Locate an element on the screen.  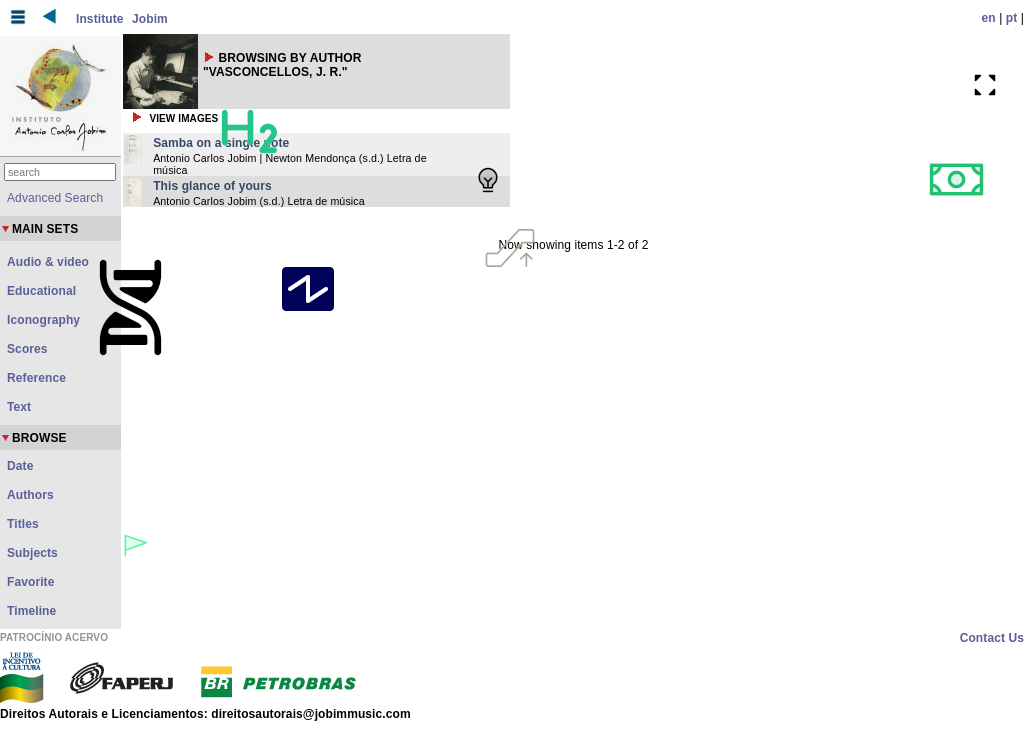
access genetic or biological information is located at coordinates (130, 307).